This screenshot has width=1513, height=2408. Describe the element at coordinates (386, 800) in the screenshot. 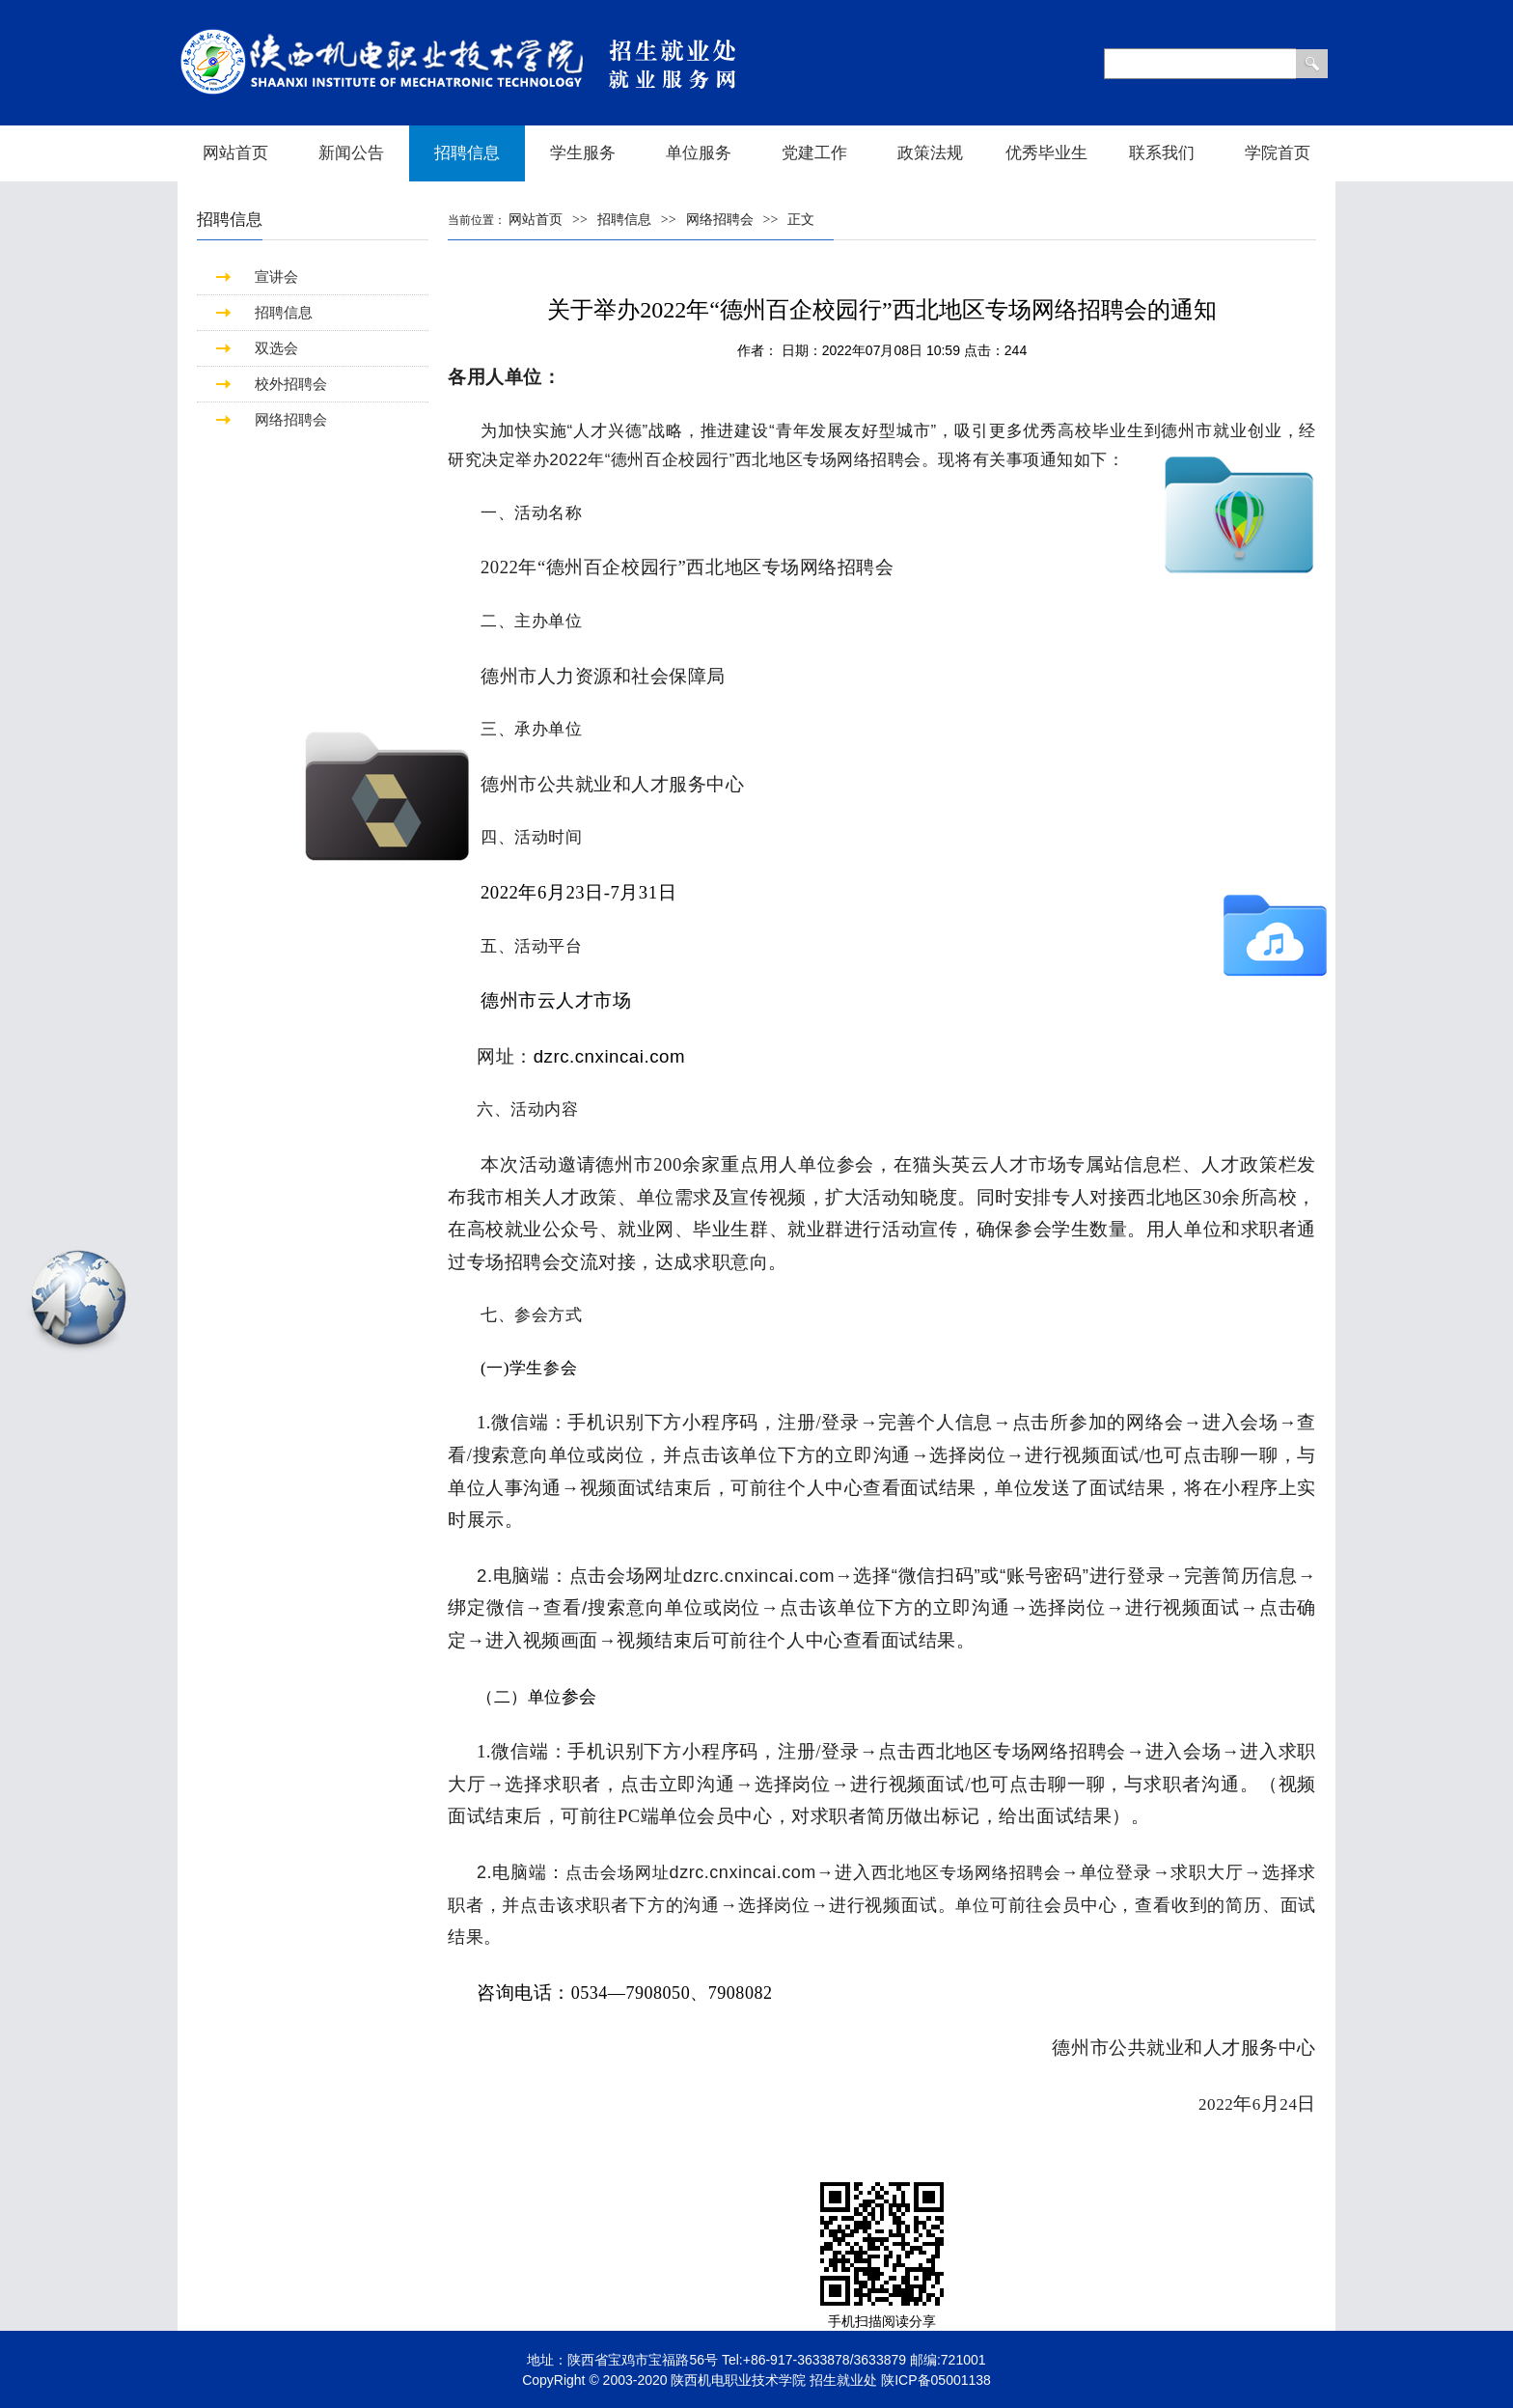

I see `open hibernate or sleep mode system folder` at that location.